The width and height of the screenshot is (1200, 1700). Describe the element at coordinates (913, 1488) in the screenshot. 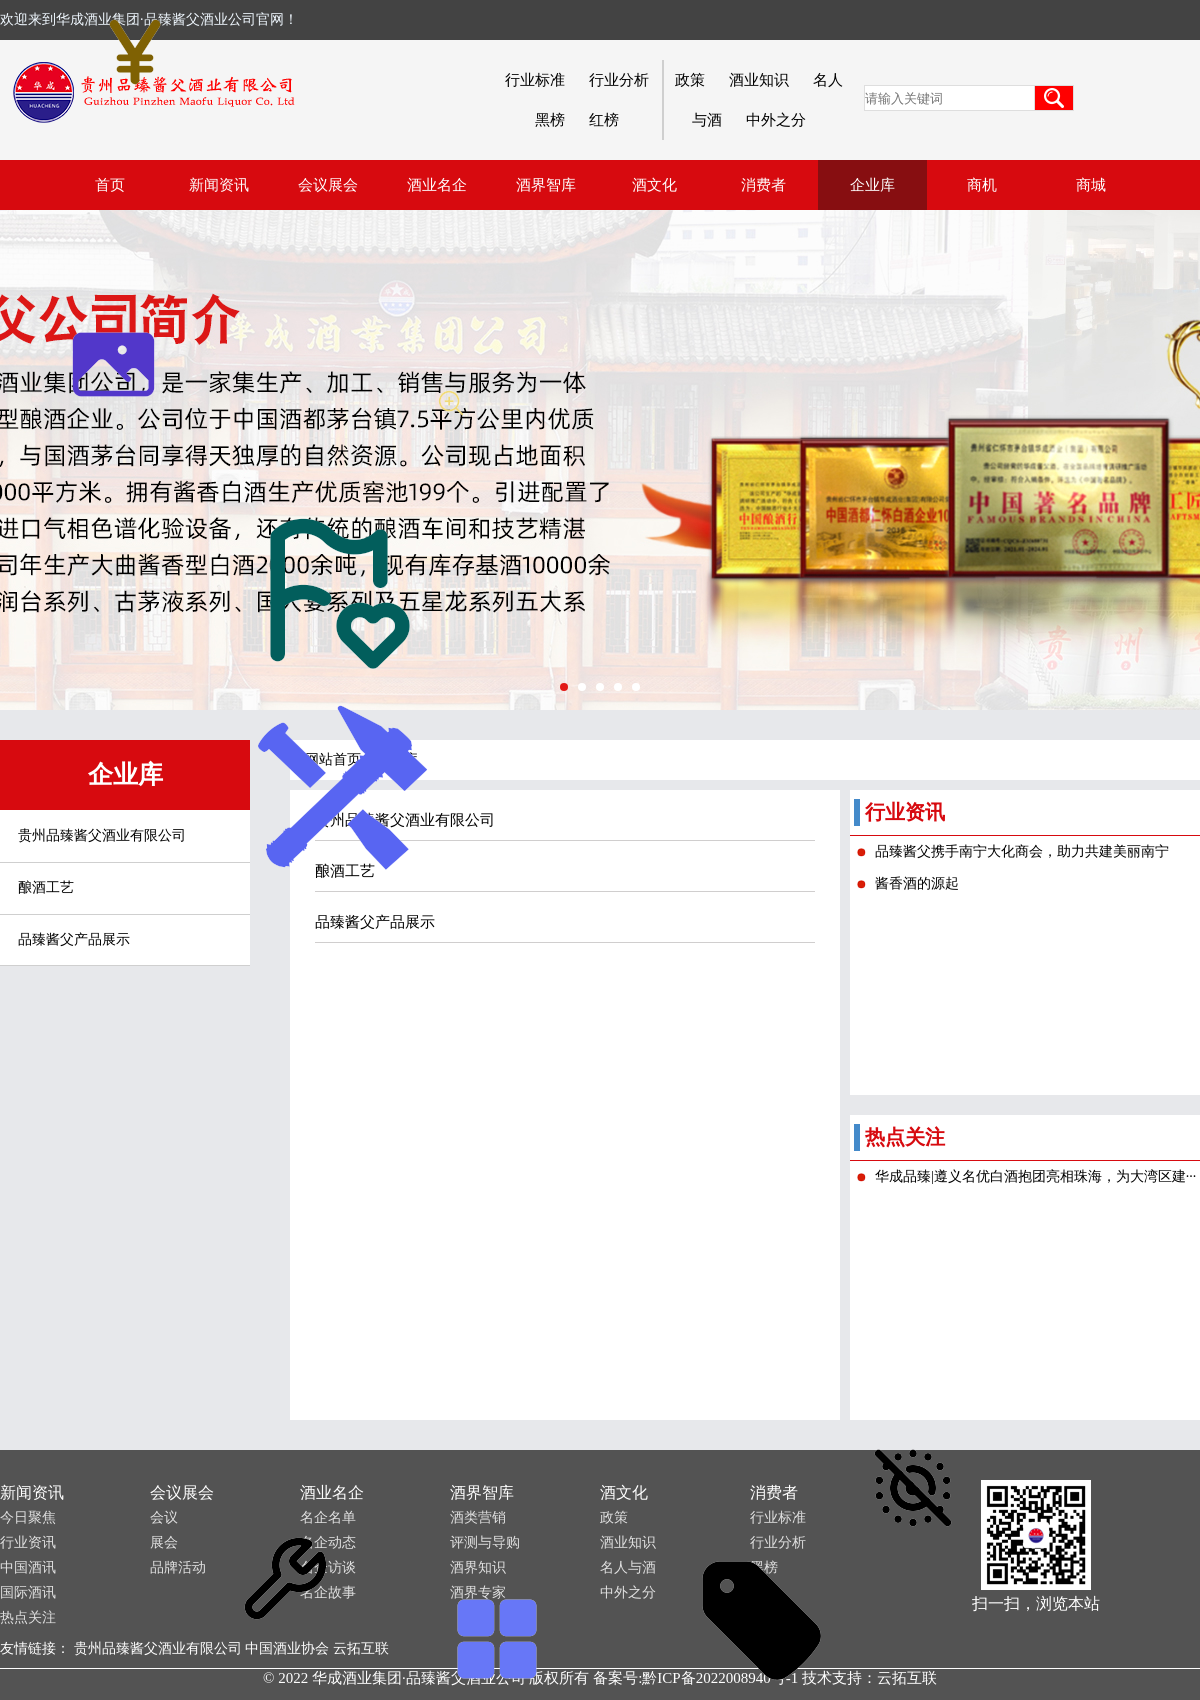

I see `disable live photo capture` at that location.